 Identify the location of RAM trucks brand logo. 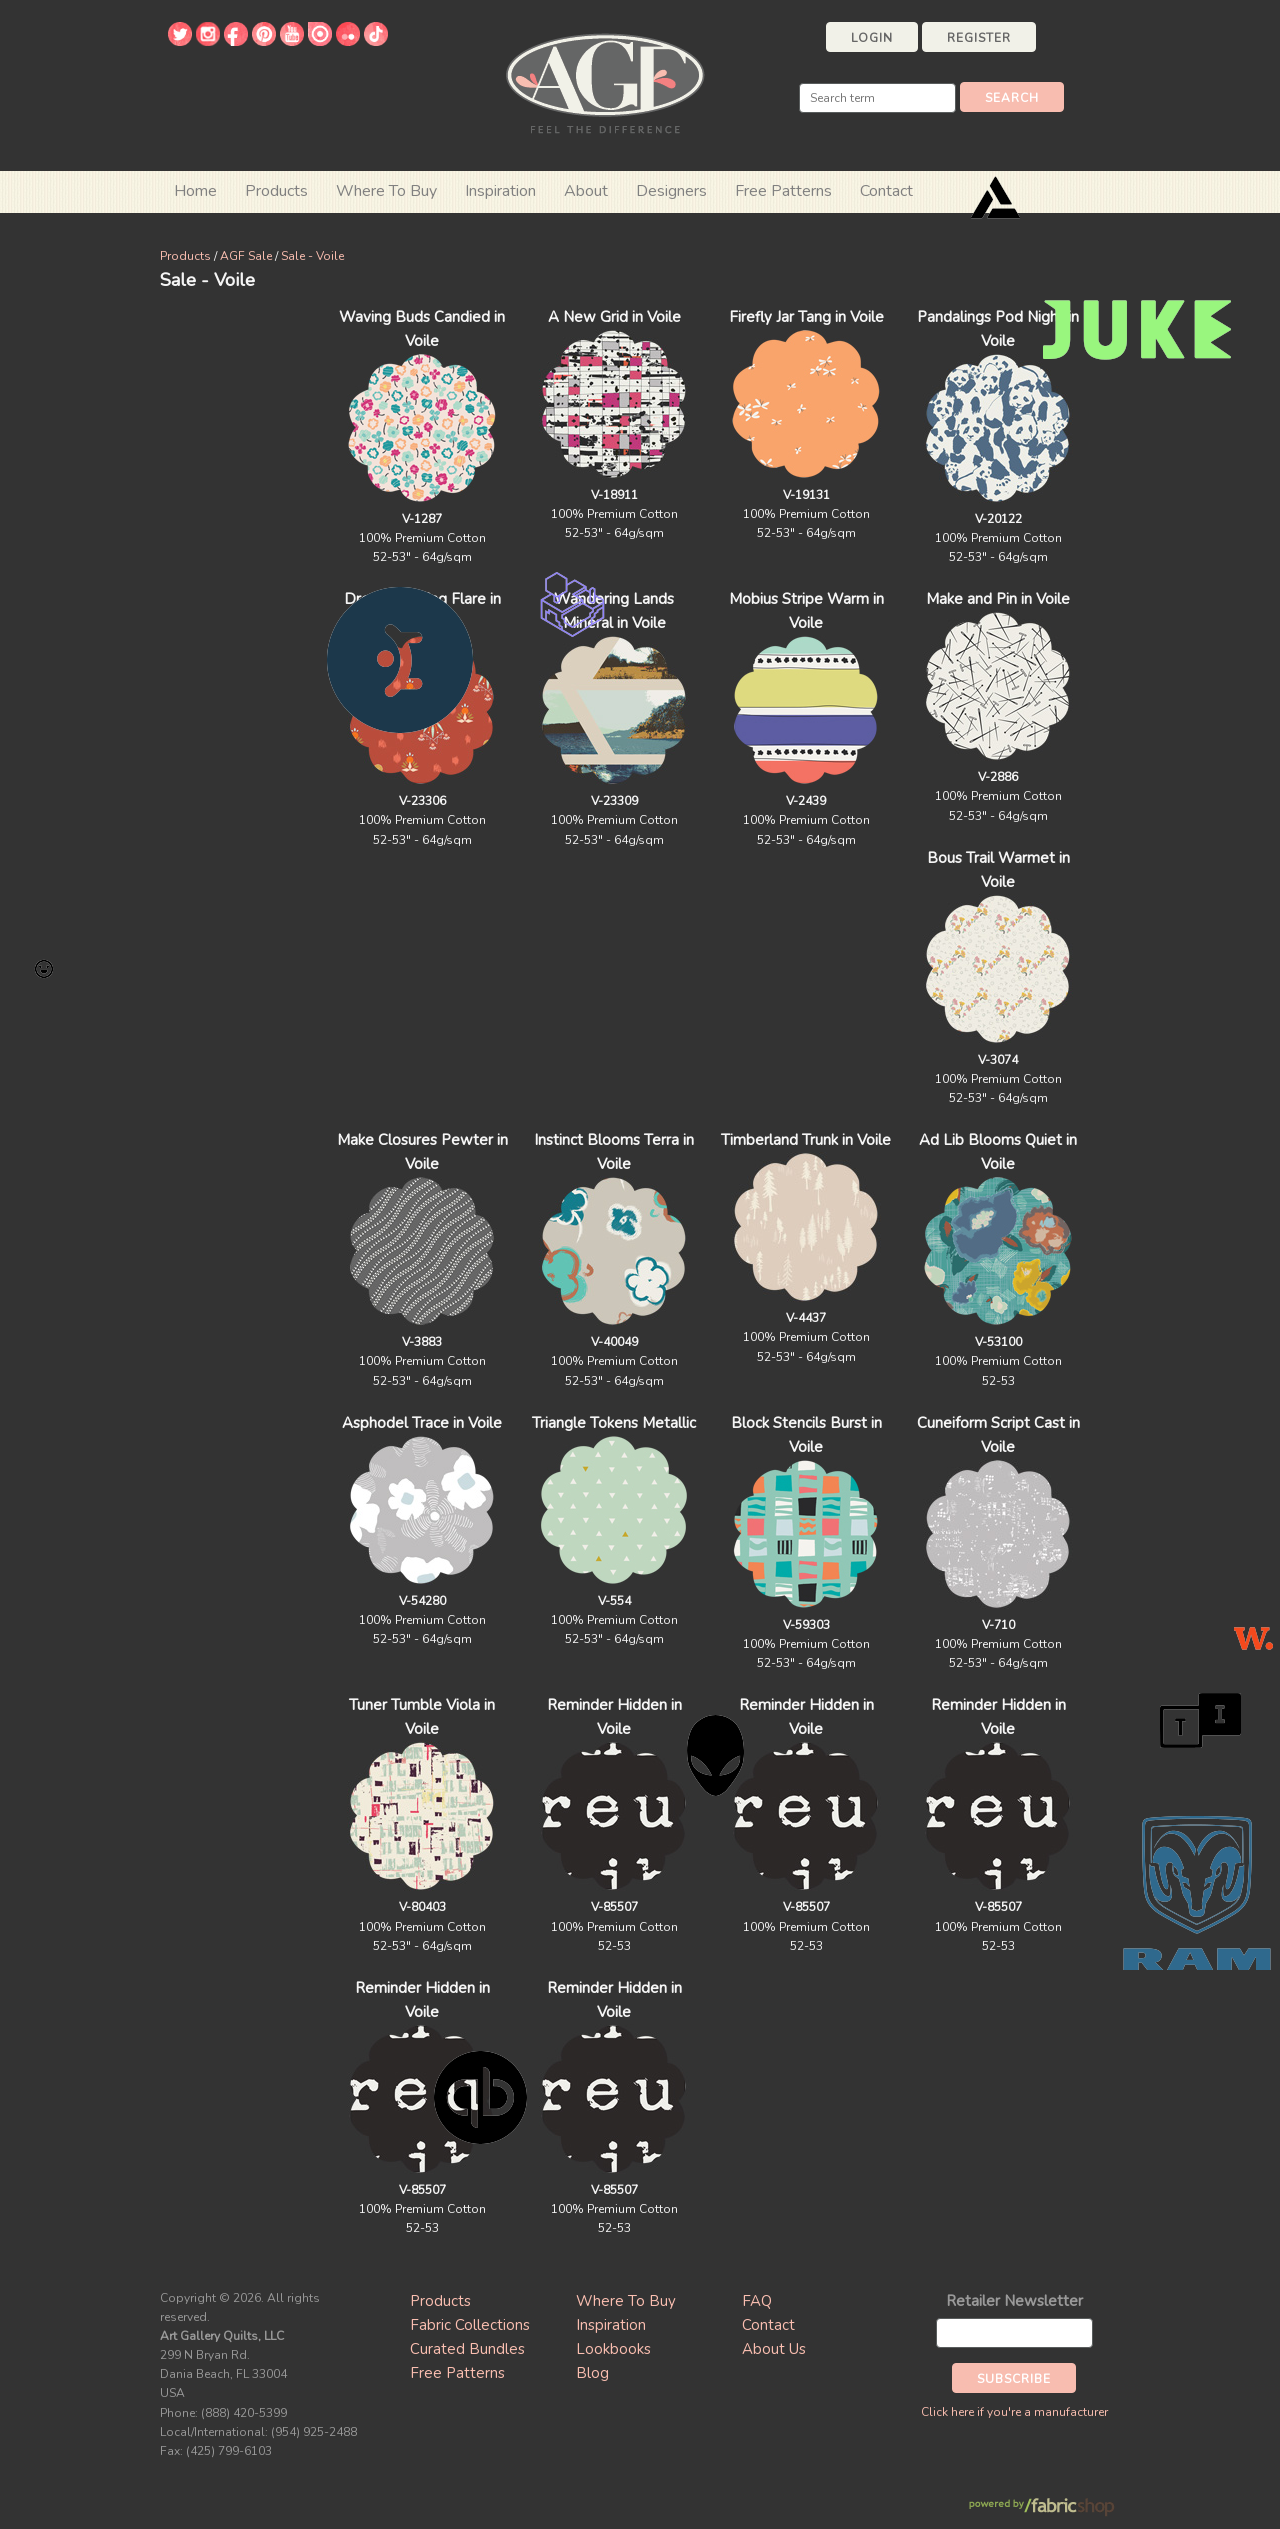
(1197, 1893).